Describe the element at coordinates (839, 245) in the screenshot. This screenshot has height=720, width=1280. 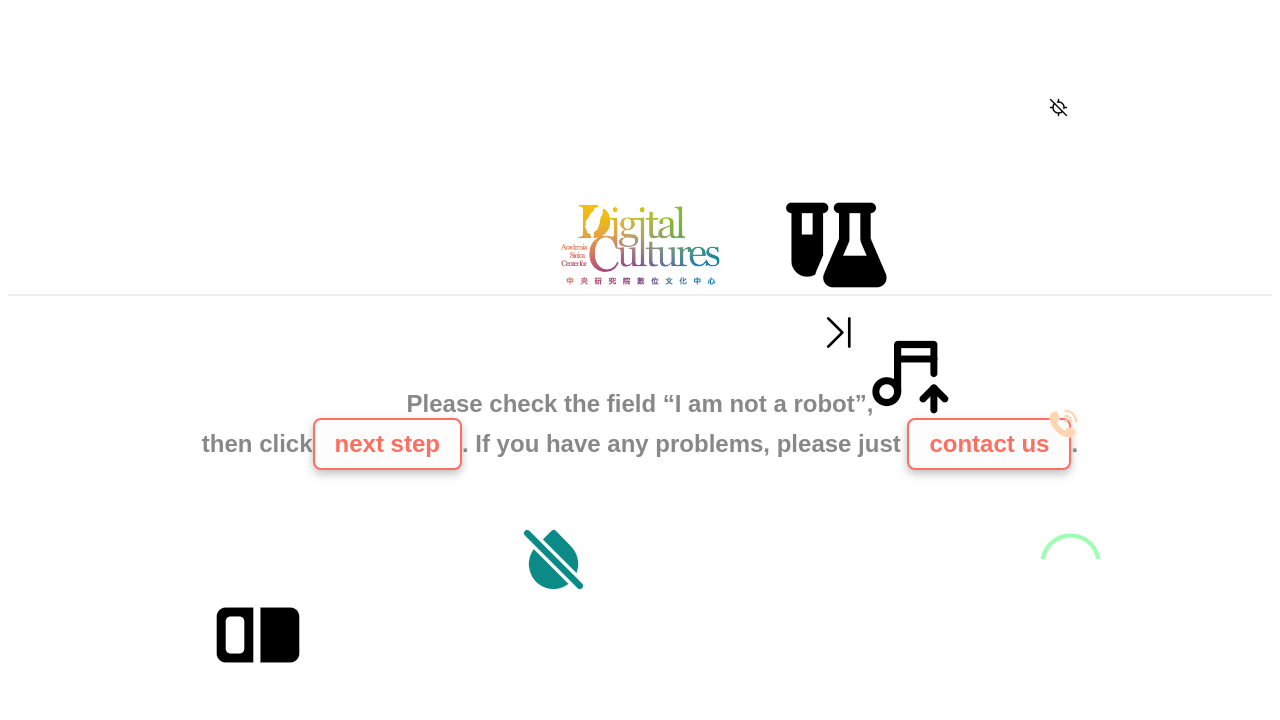
I see `access laboratory or science tools` at that location.